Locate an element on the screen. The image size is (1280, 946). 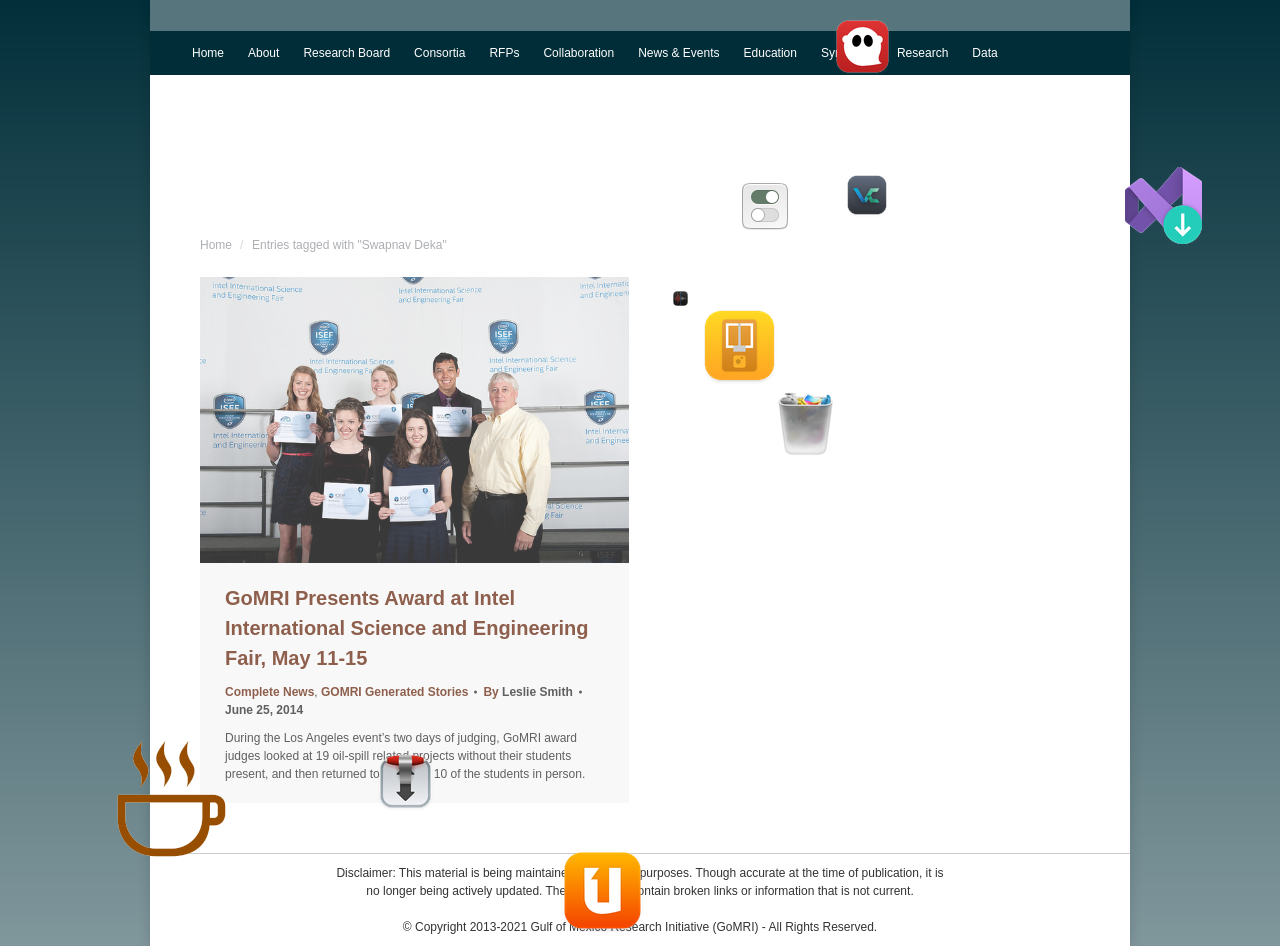
open transmission torrent client is located at coordinates (405, 782).